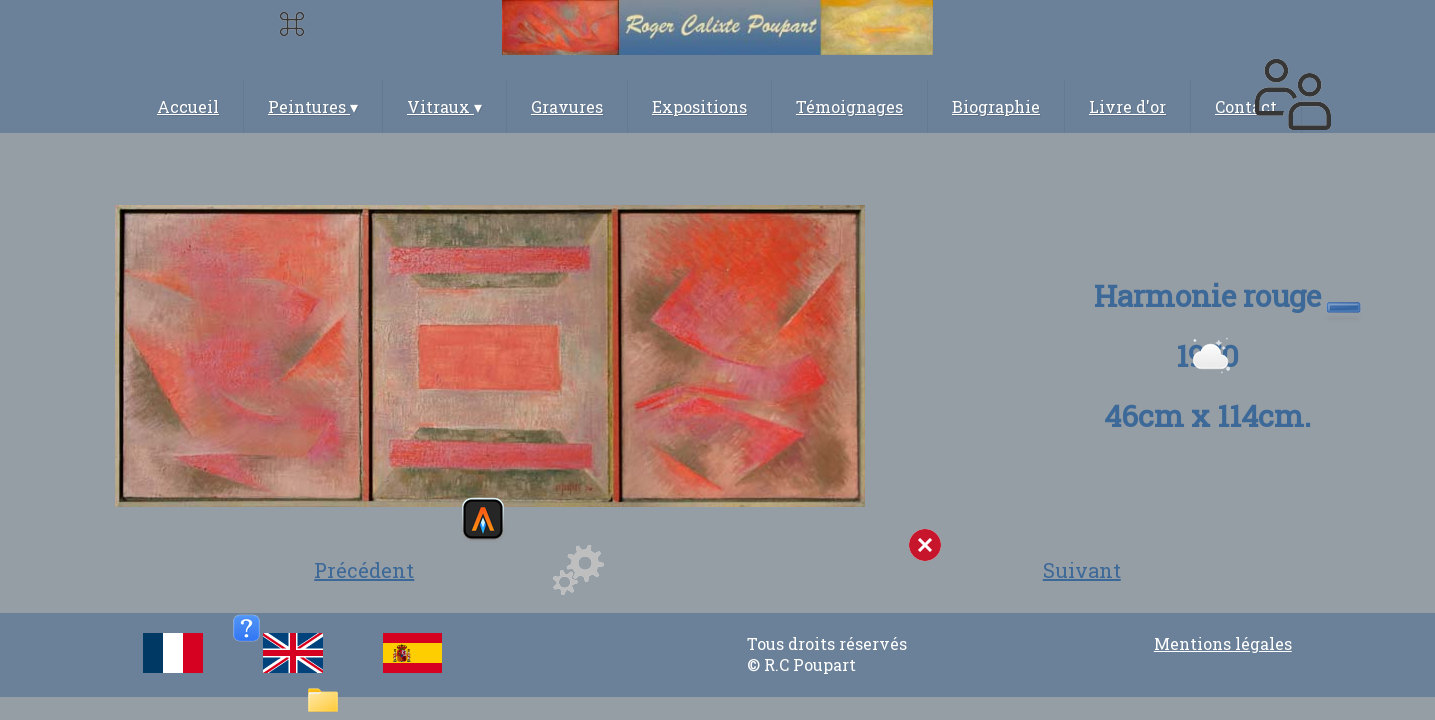 The image size is (1435, 720). What do you see at coordinates (246, 628) in the screenshot?
I see `access help and support documentation` at bounding box center [246, 628].